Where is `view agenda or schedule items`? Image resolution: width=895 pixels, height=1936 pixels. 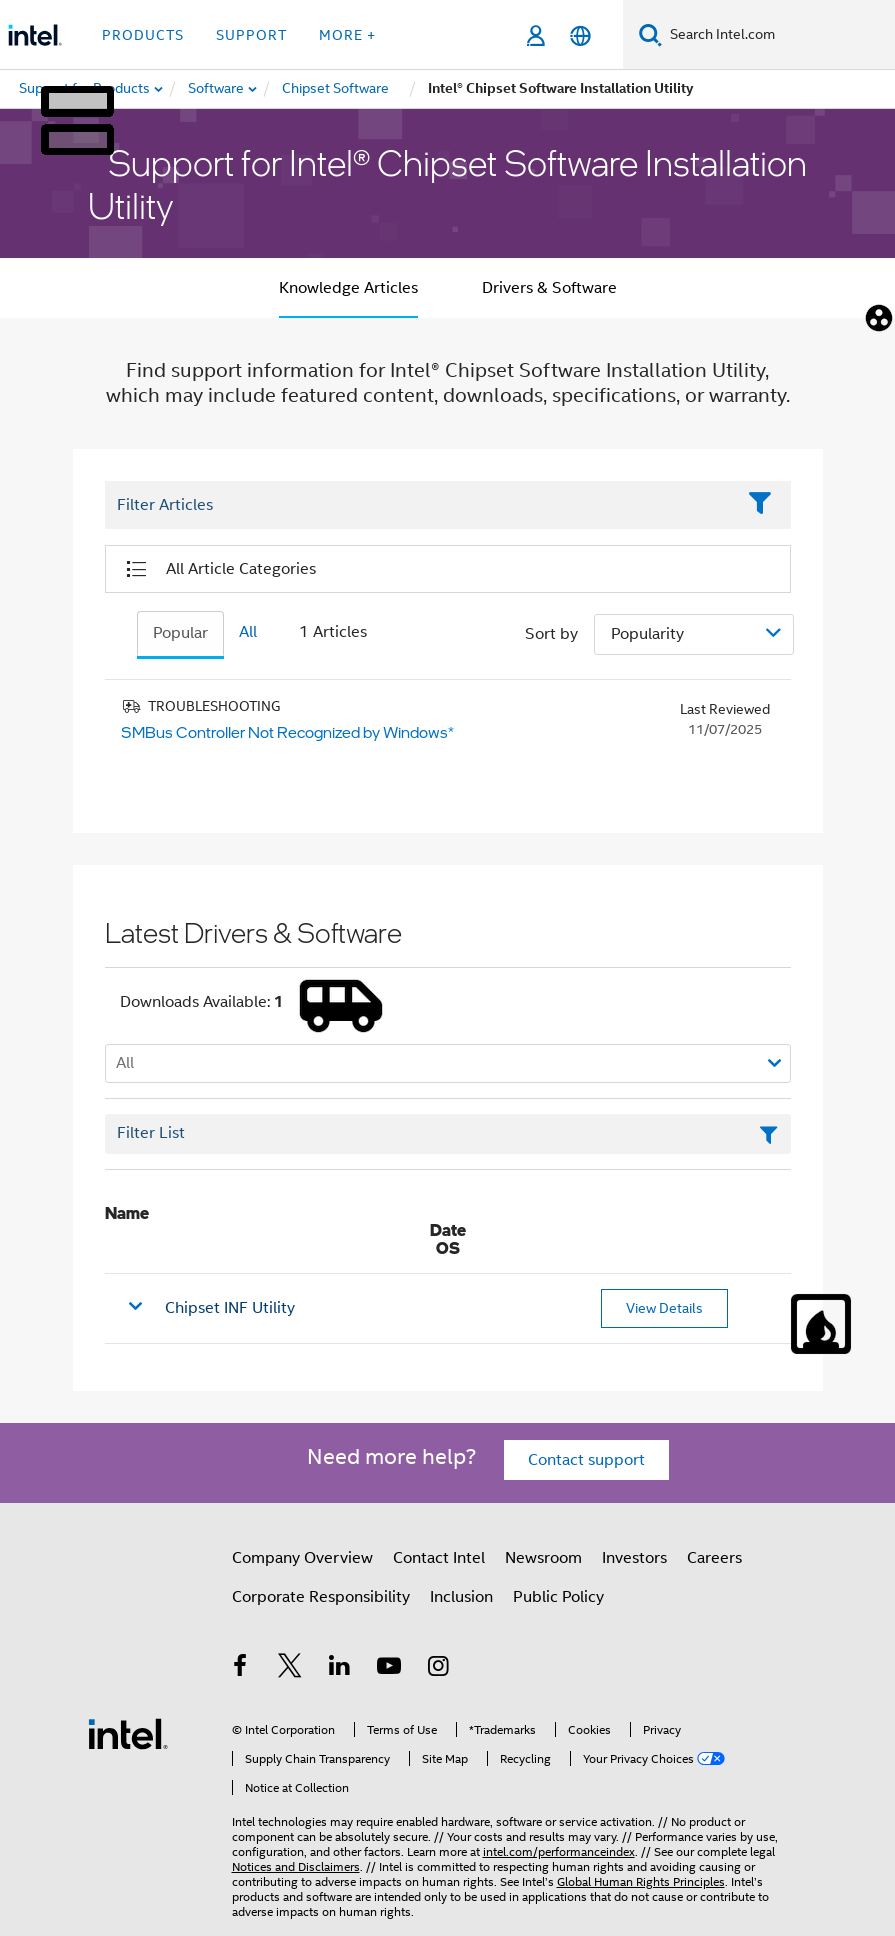 view agenda or schedule items is located at coordinates (79, 120).